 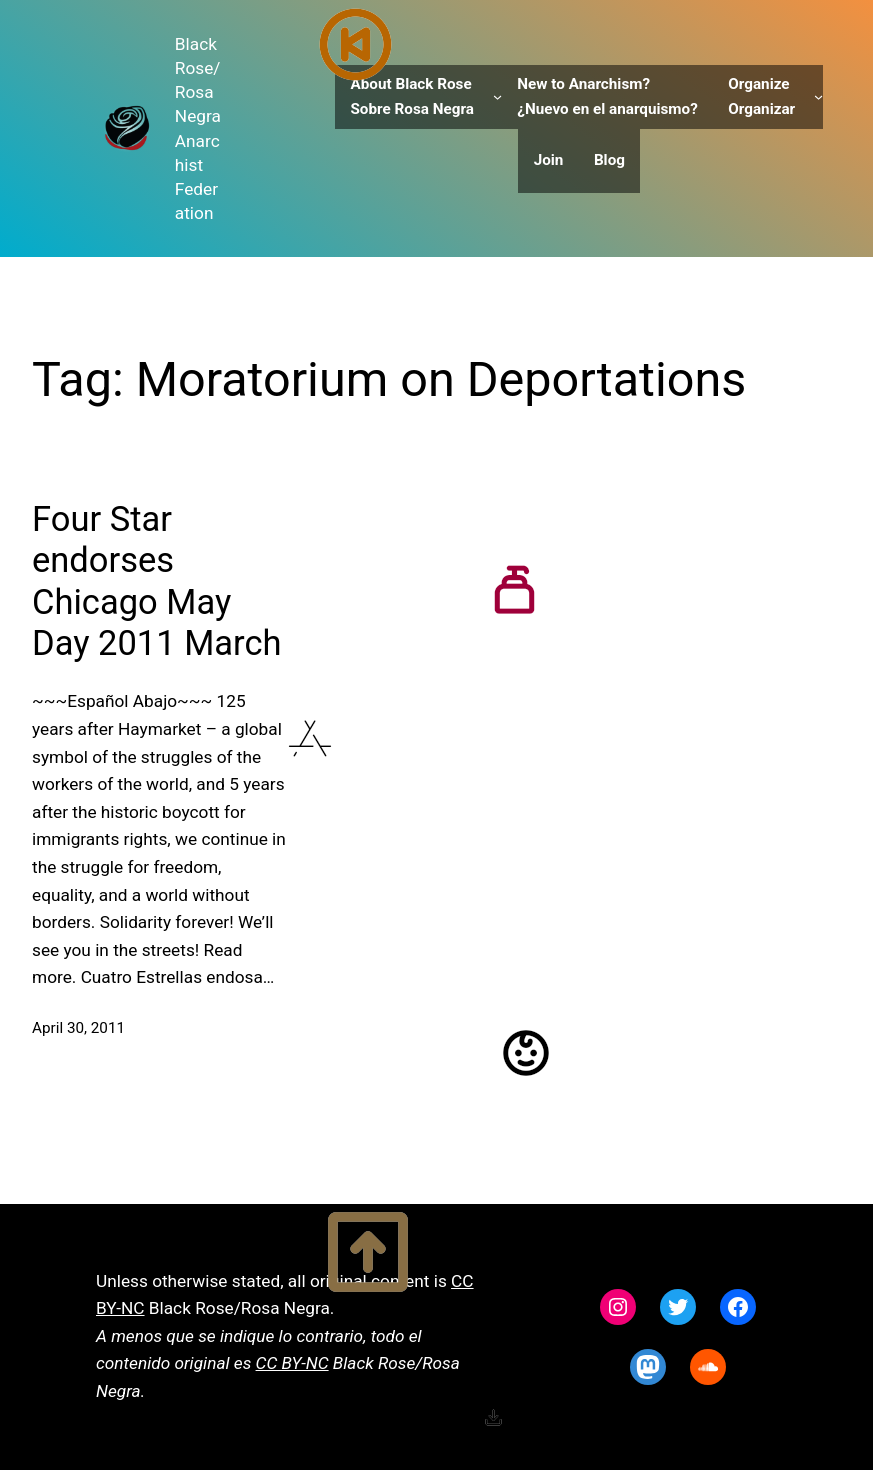 I want to click on access baby or infant-related features, so click(x=526, y=1053).